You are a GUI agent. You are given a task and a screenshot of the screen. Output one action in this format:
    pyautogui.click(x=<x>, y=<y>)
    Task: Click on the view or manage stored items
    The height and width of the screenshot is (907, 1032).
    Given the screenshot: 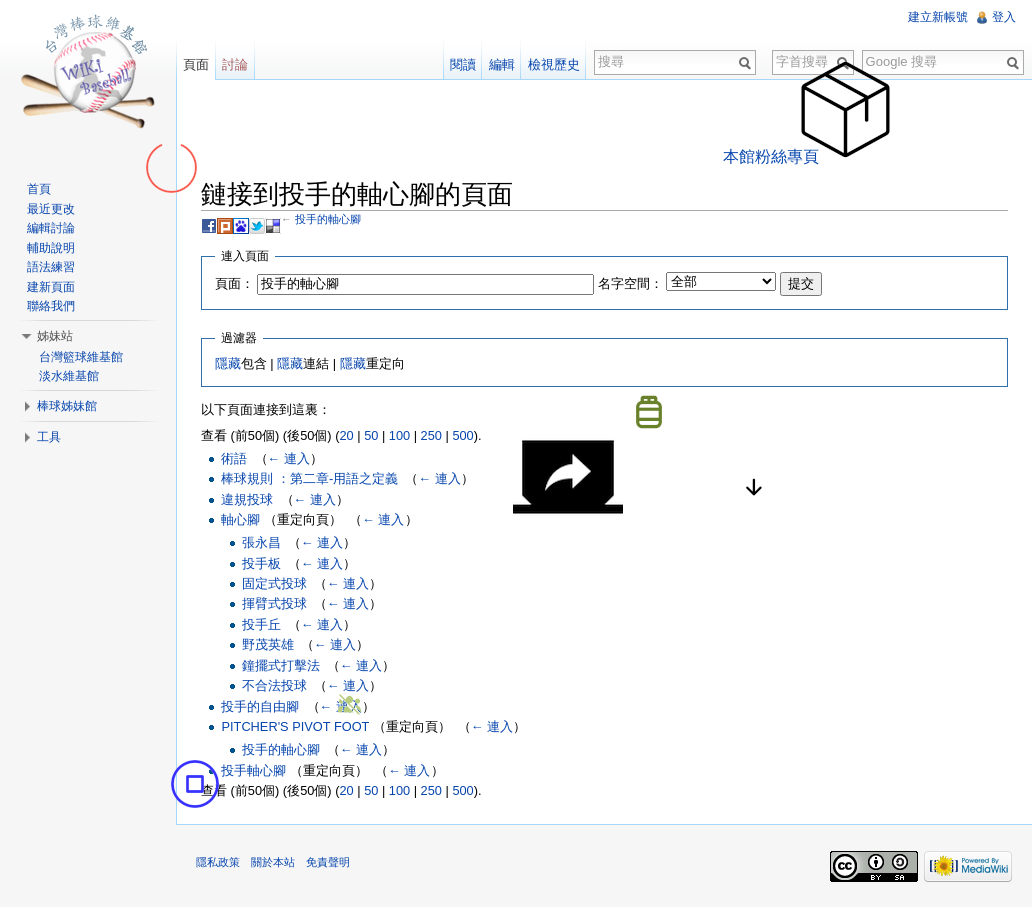 What is the action you would take?
    pyautogui.click(x=649, y=412)
    